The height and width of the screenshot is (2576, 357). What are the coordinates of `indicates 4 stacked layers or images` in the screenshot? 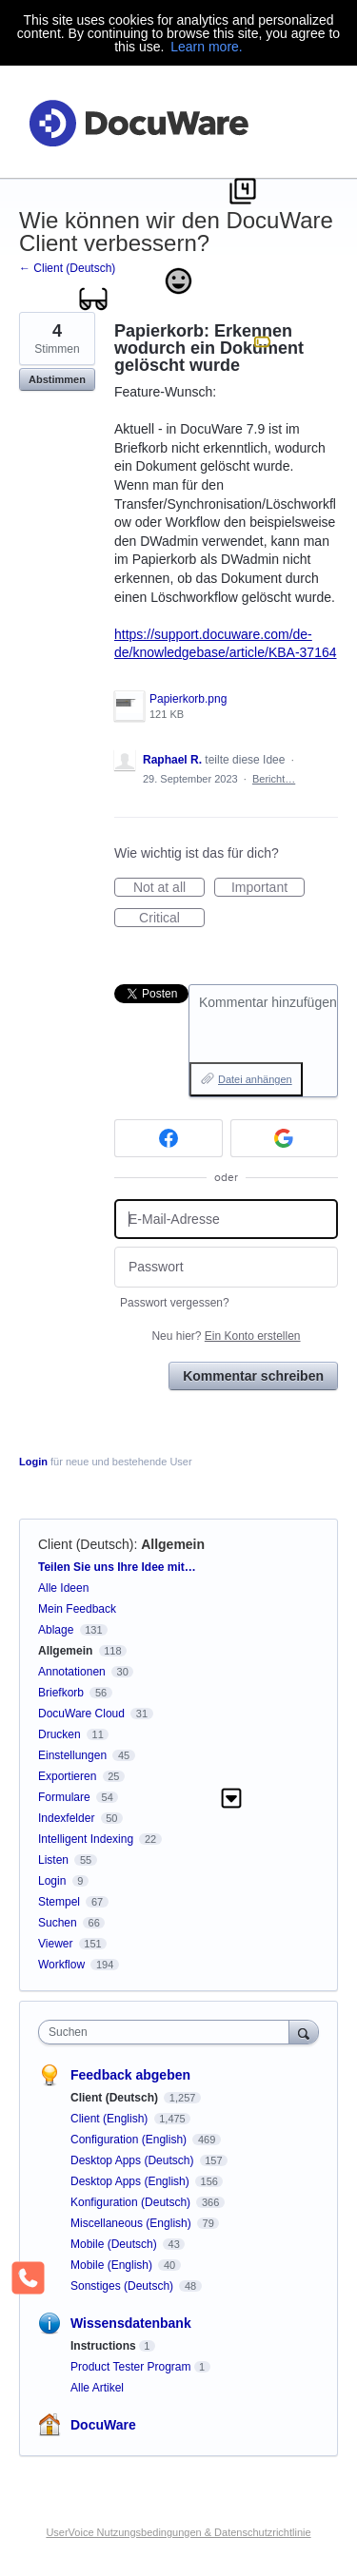 It's located at (243, 191).